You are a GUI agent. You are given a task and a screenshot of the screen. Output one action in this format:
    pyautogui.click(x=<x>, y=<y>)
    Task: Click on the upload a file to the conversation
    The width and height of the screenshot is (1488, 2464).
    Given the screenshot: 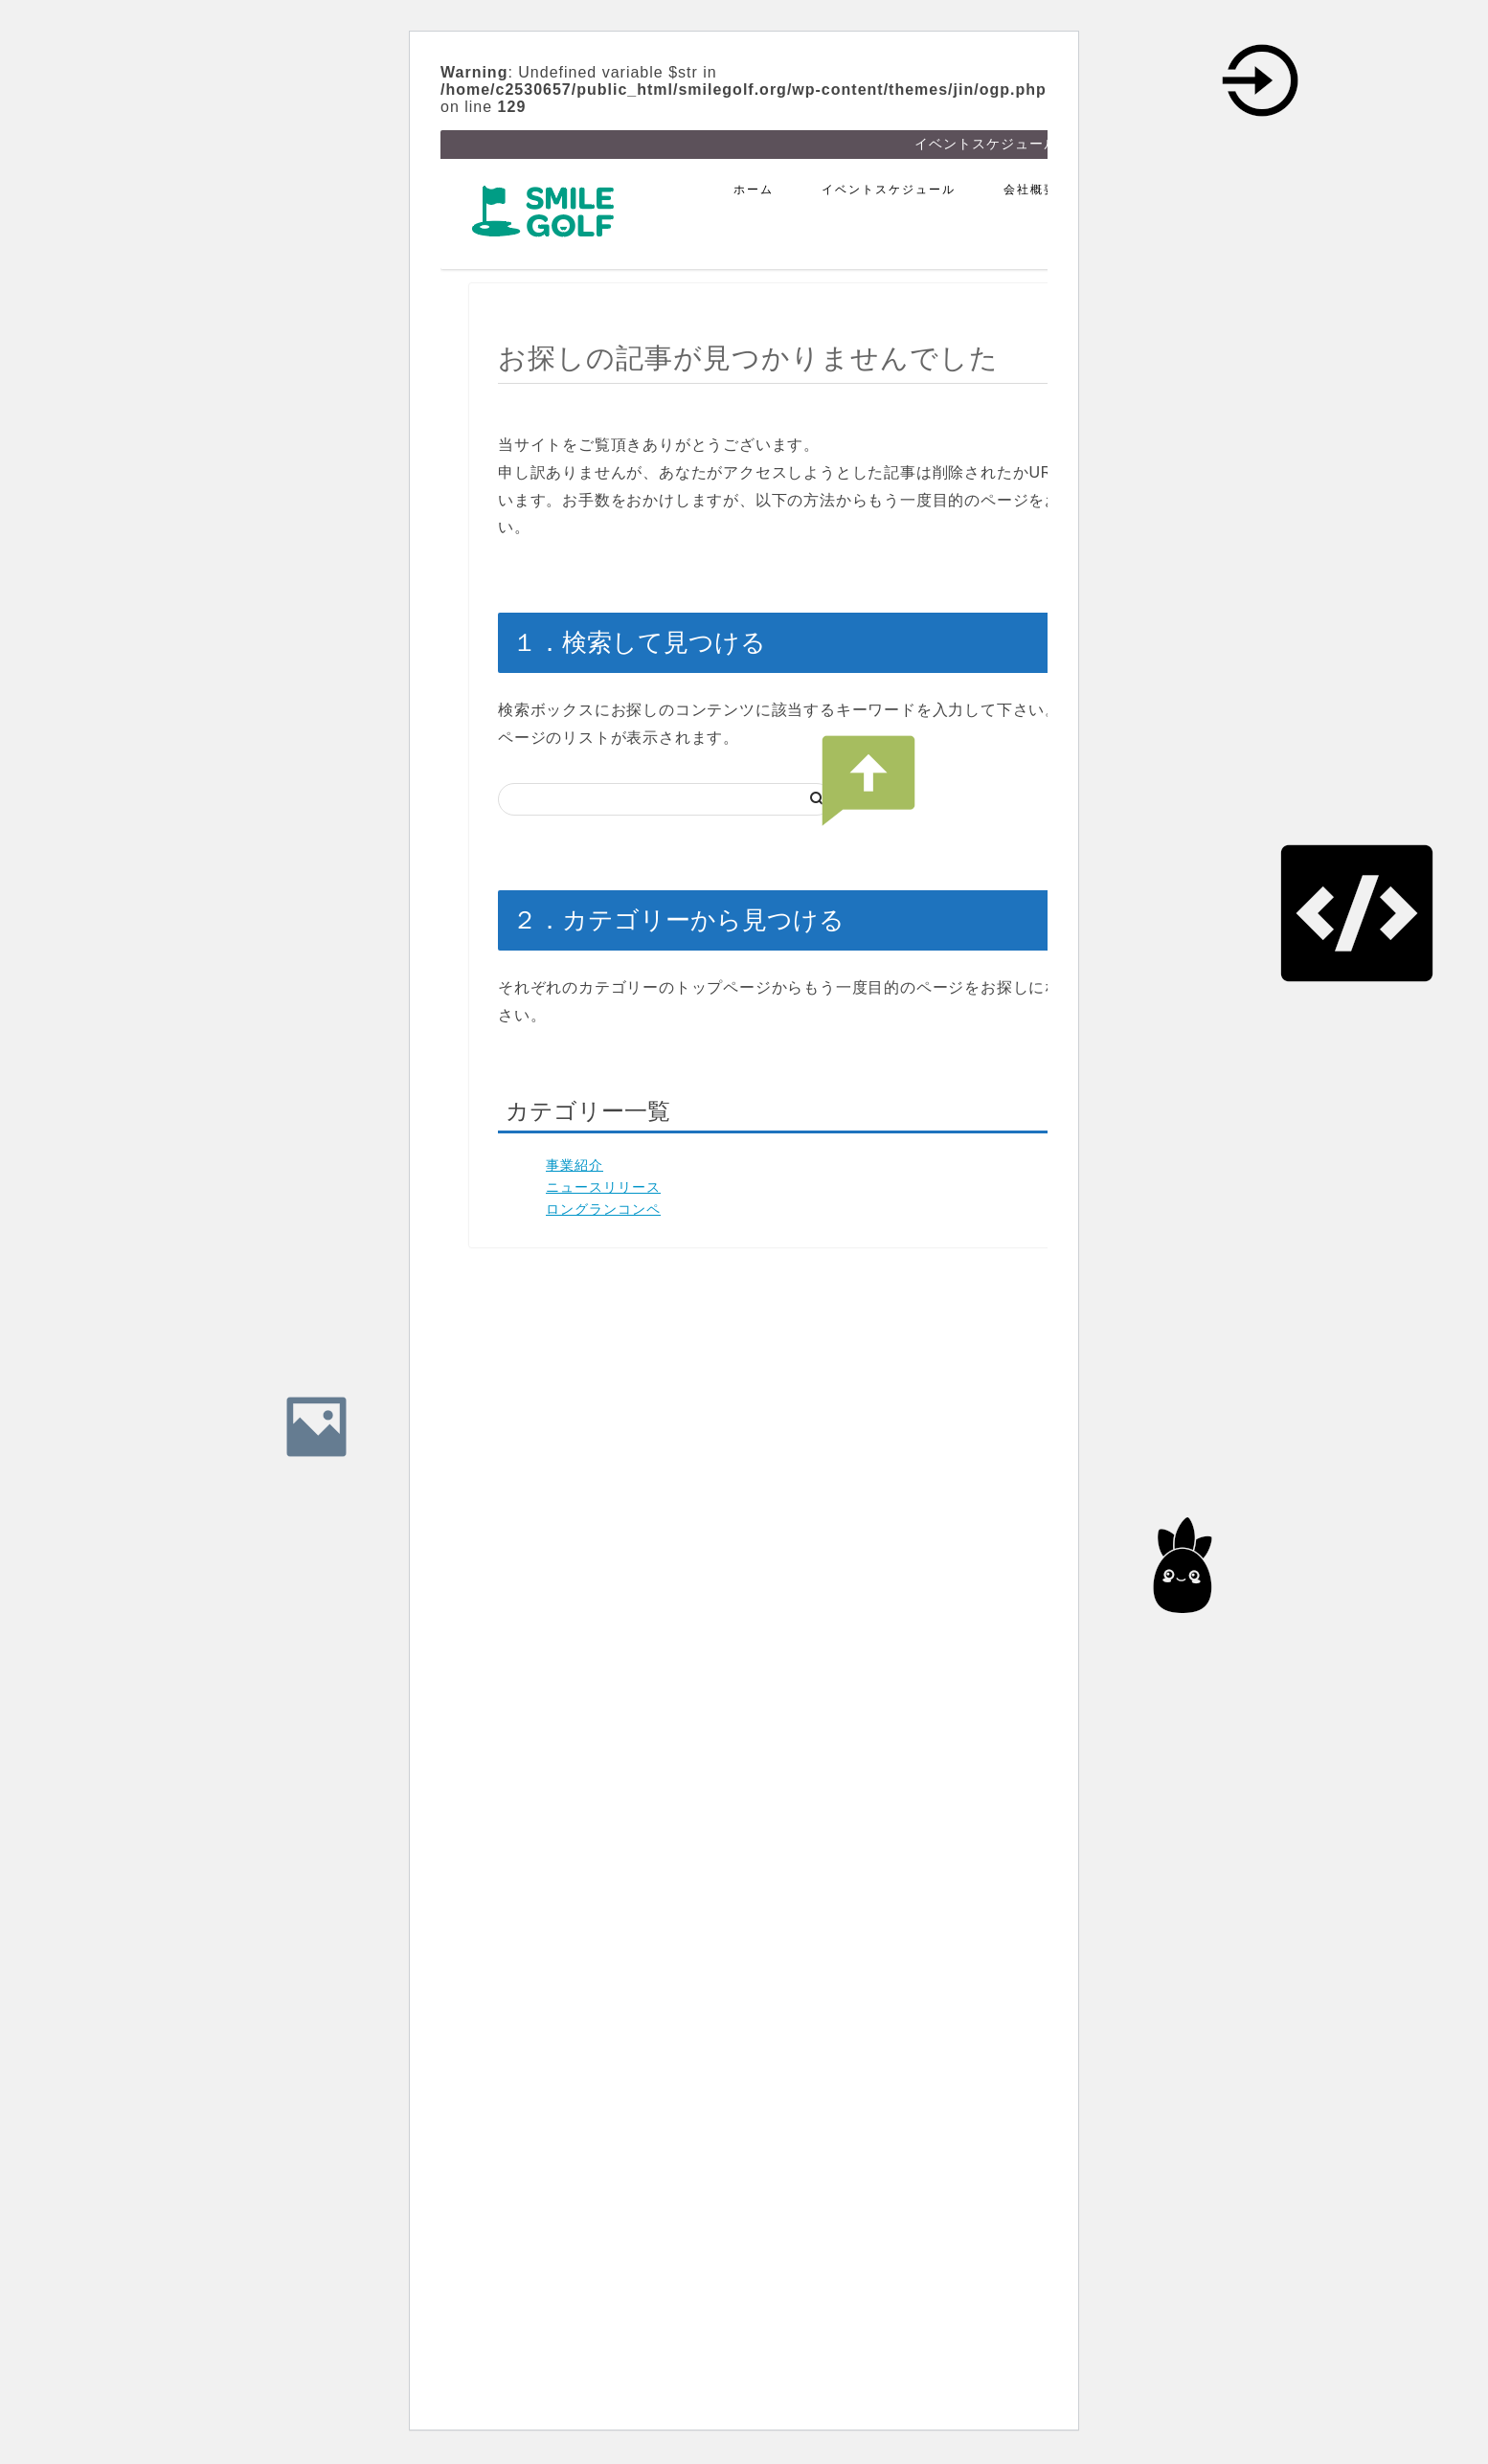 What is the action you would take?
    pyautogui.click(x=868, y=777)
    